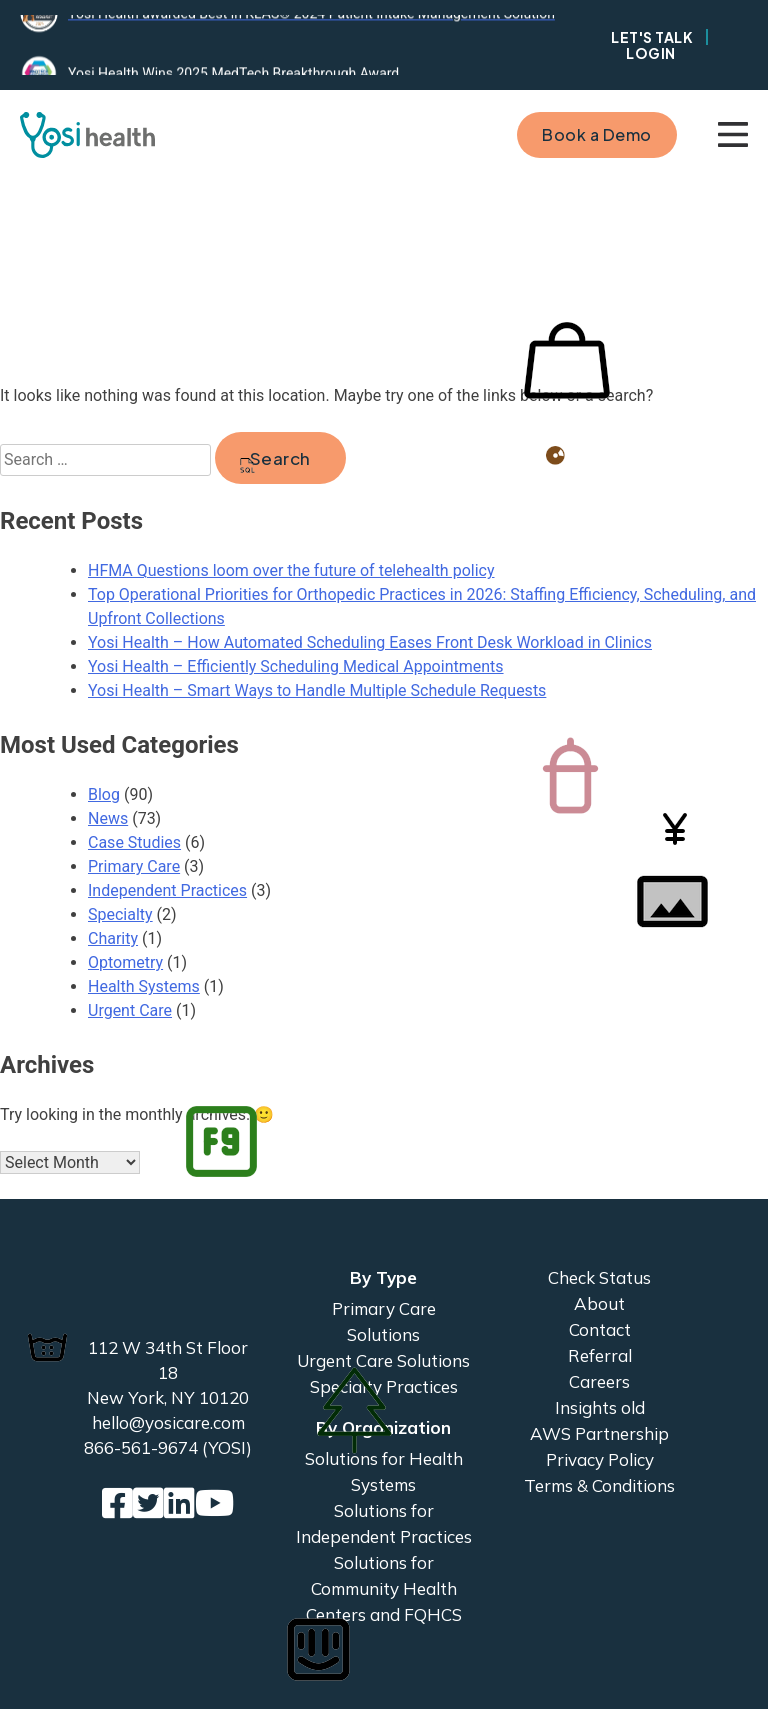 Image resolution: width=768 pixels, height=1709 pixels. What do you see at coordinates (318, 1649) in the screenshot?
I see `open intercom customer messaging` at bounding box center [318, 1649].